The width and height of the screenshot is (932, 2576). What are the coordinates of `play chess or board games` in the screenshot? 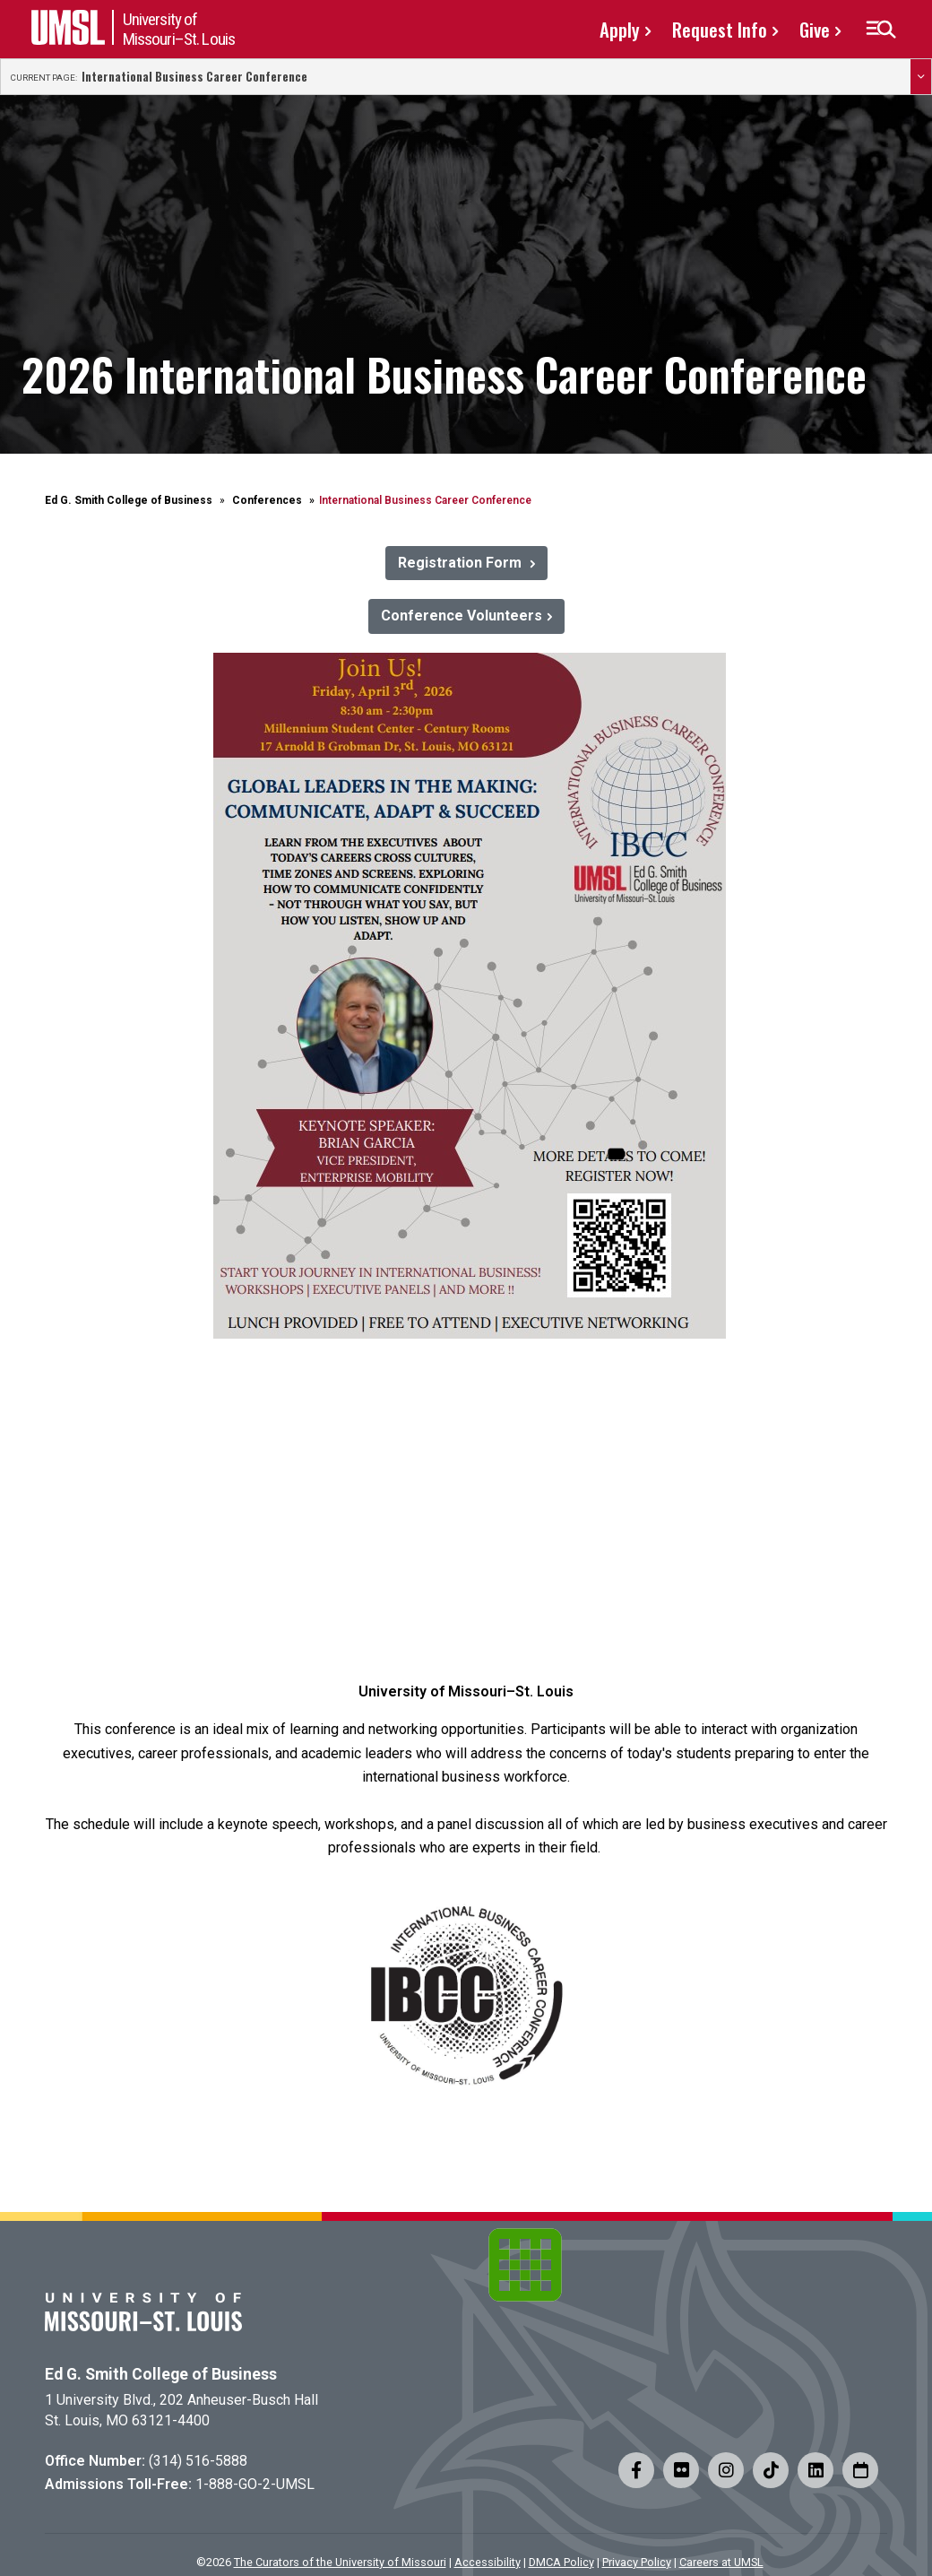 It's located at (525, 2265).